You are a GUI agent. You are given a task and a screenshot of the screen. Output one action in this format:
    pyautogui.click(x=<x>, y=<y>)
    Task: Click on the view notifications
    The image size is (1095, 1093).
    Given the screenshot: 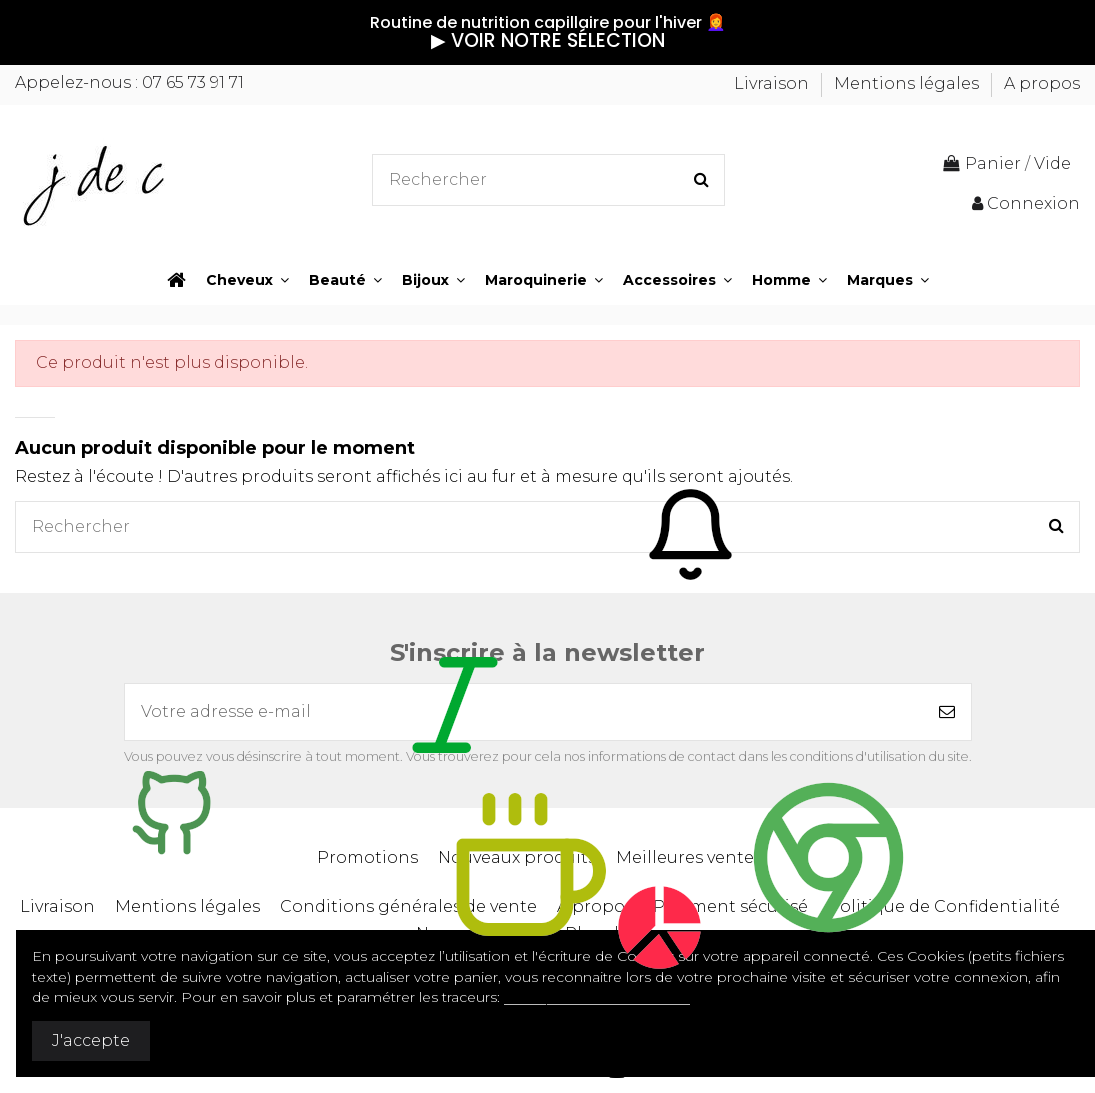 What is the action you would take?
    pyautogui.click(x=690, y=534)
    